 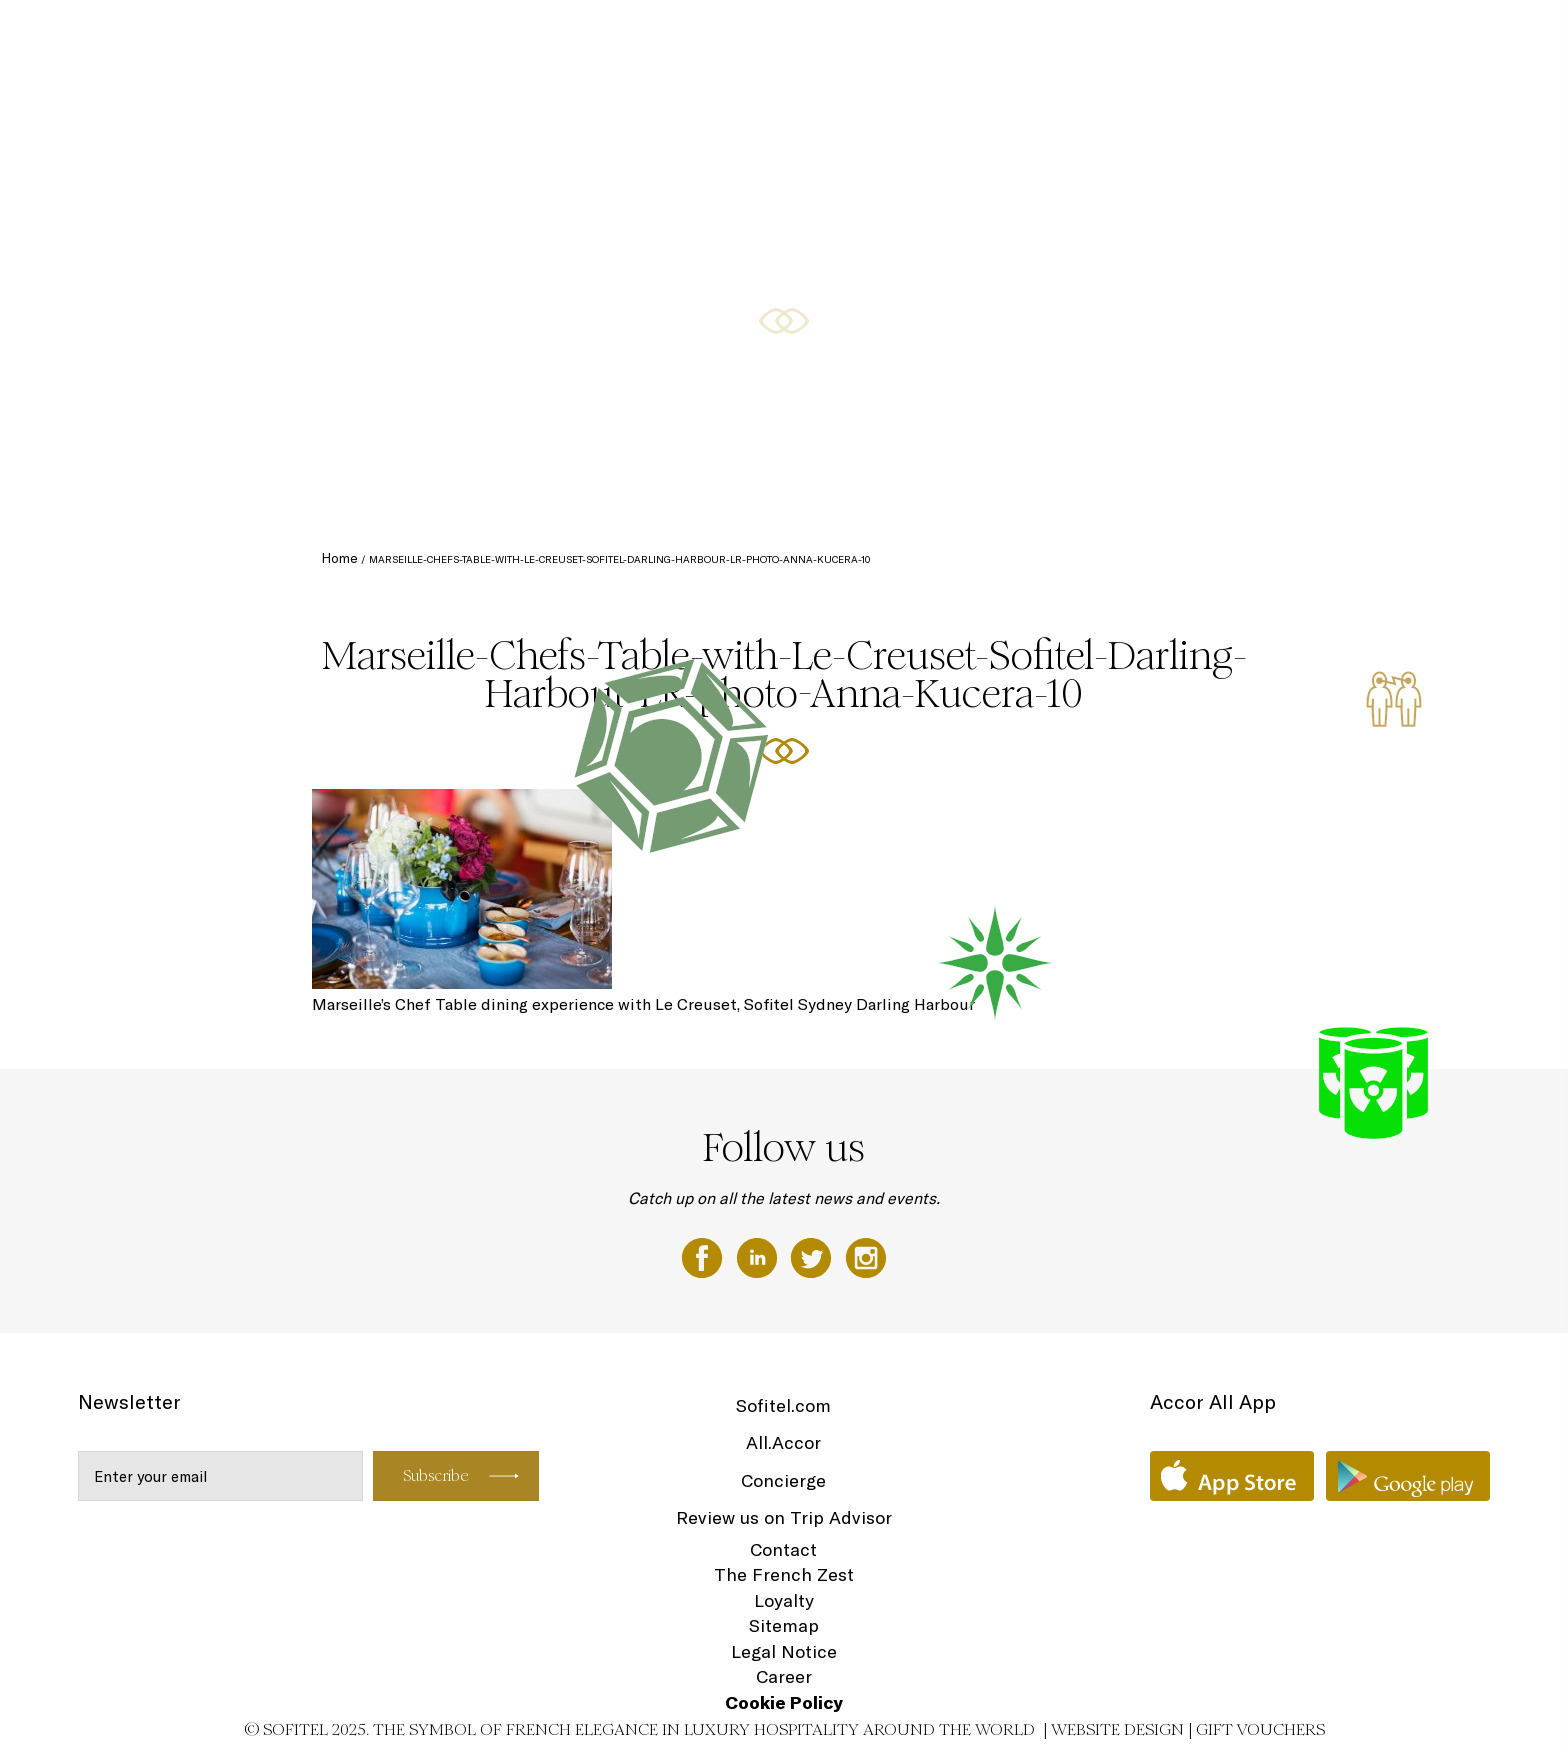 What do you see at coordinates (672, 756) in the screenshot?
I see `in-game premium currency or gems` at bounding box center [672, 756].